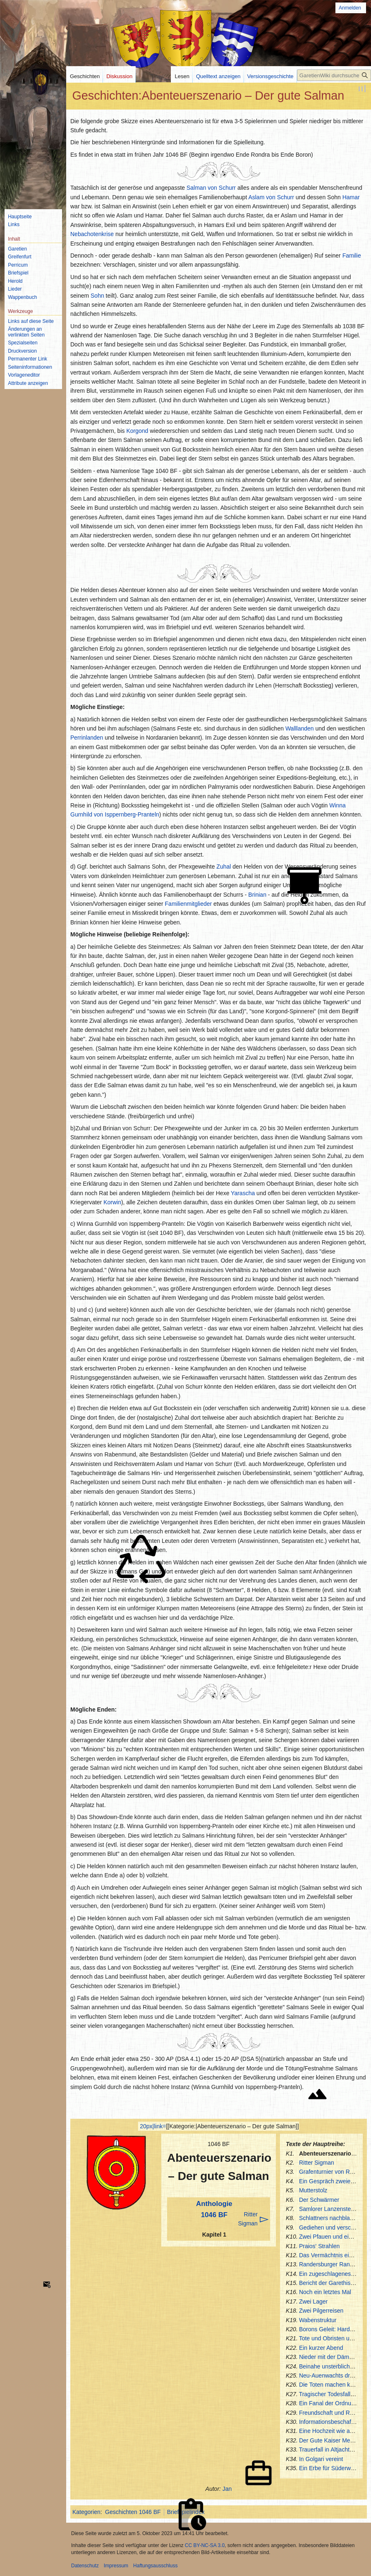  Describe the element at coordinates (317, 2094) in the screenshot. I see `view terrain or topographic map layer` at that location.